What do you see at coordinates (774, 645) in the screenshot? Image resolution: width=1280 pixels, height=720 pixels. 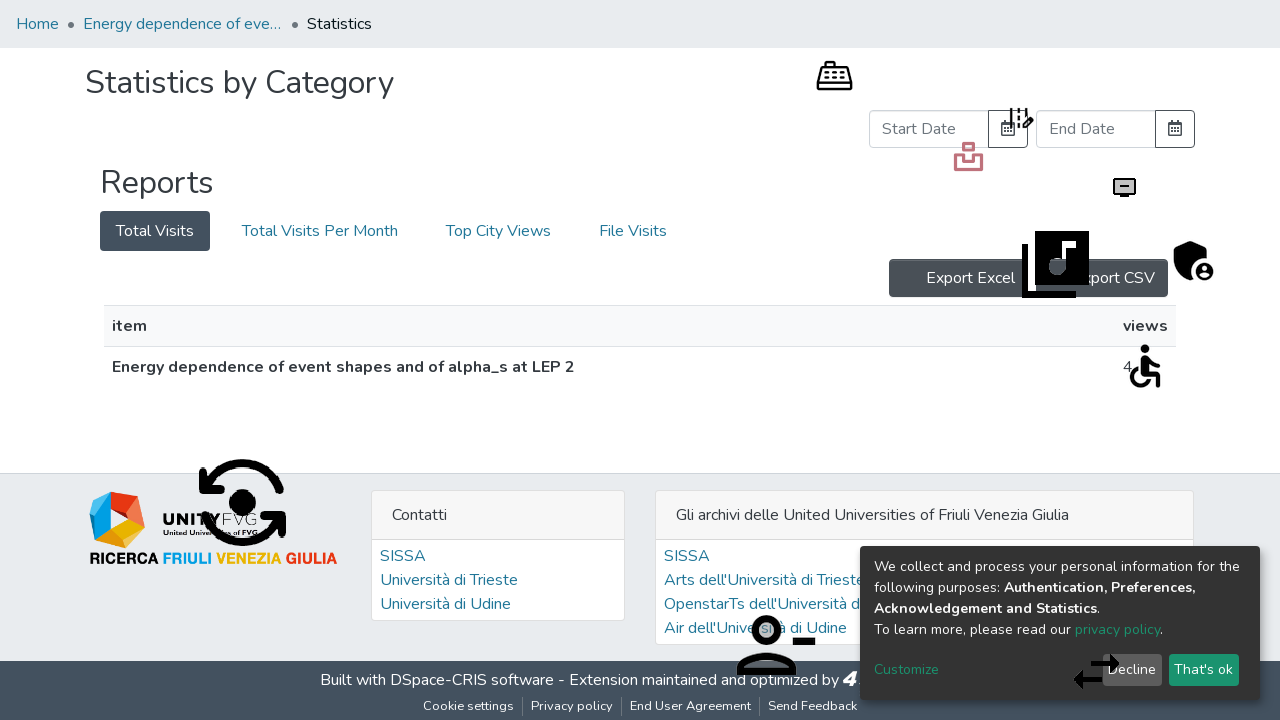 I see `remove a contact or friend` at bounding box center [774, 645].